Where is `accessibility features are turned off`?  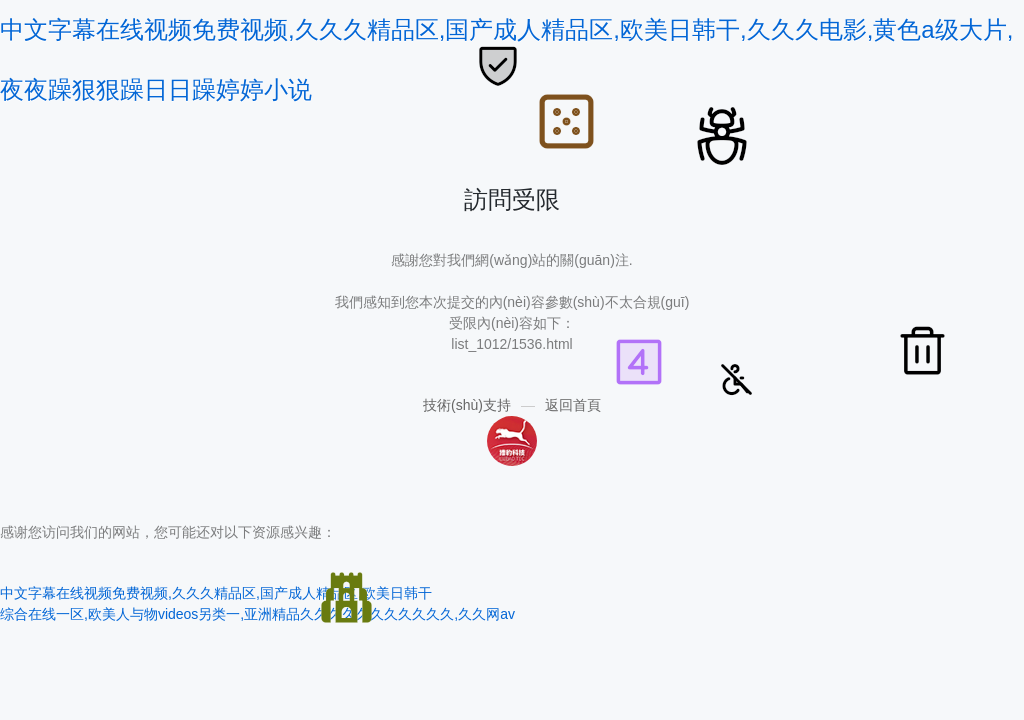 accessibility features are turned off is located at coordinates (736, 379).